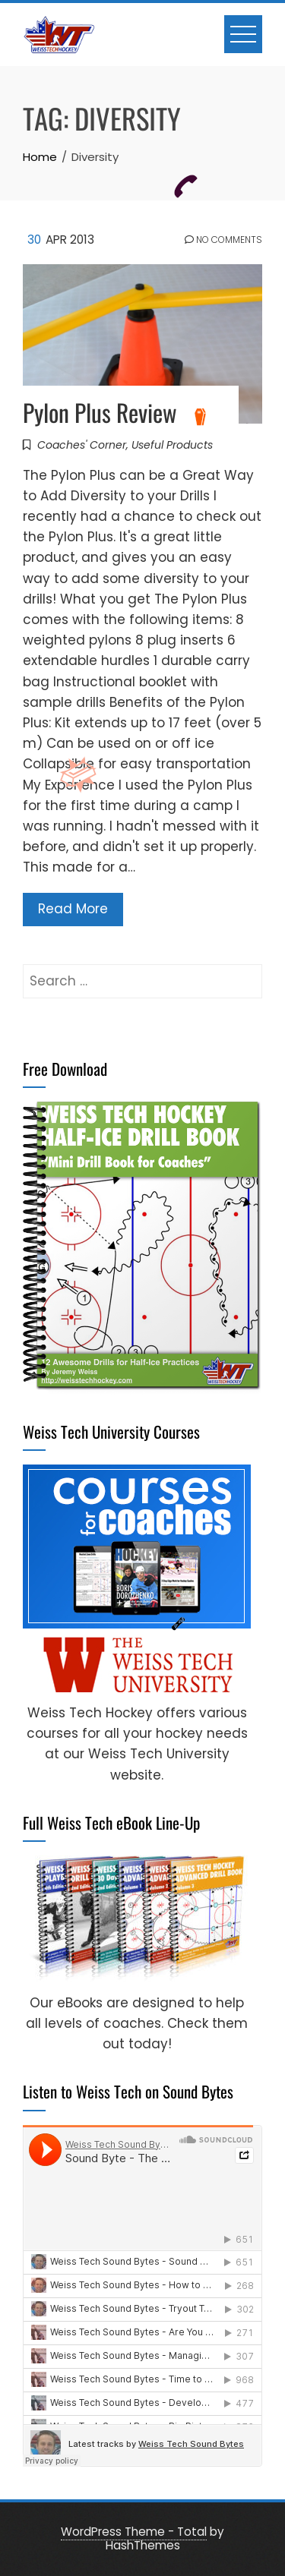 This screenshot has height=2576, width=285. I want to click on access snowboarding or winter sports content, so click(178, 1623).